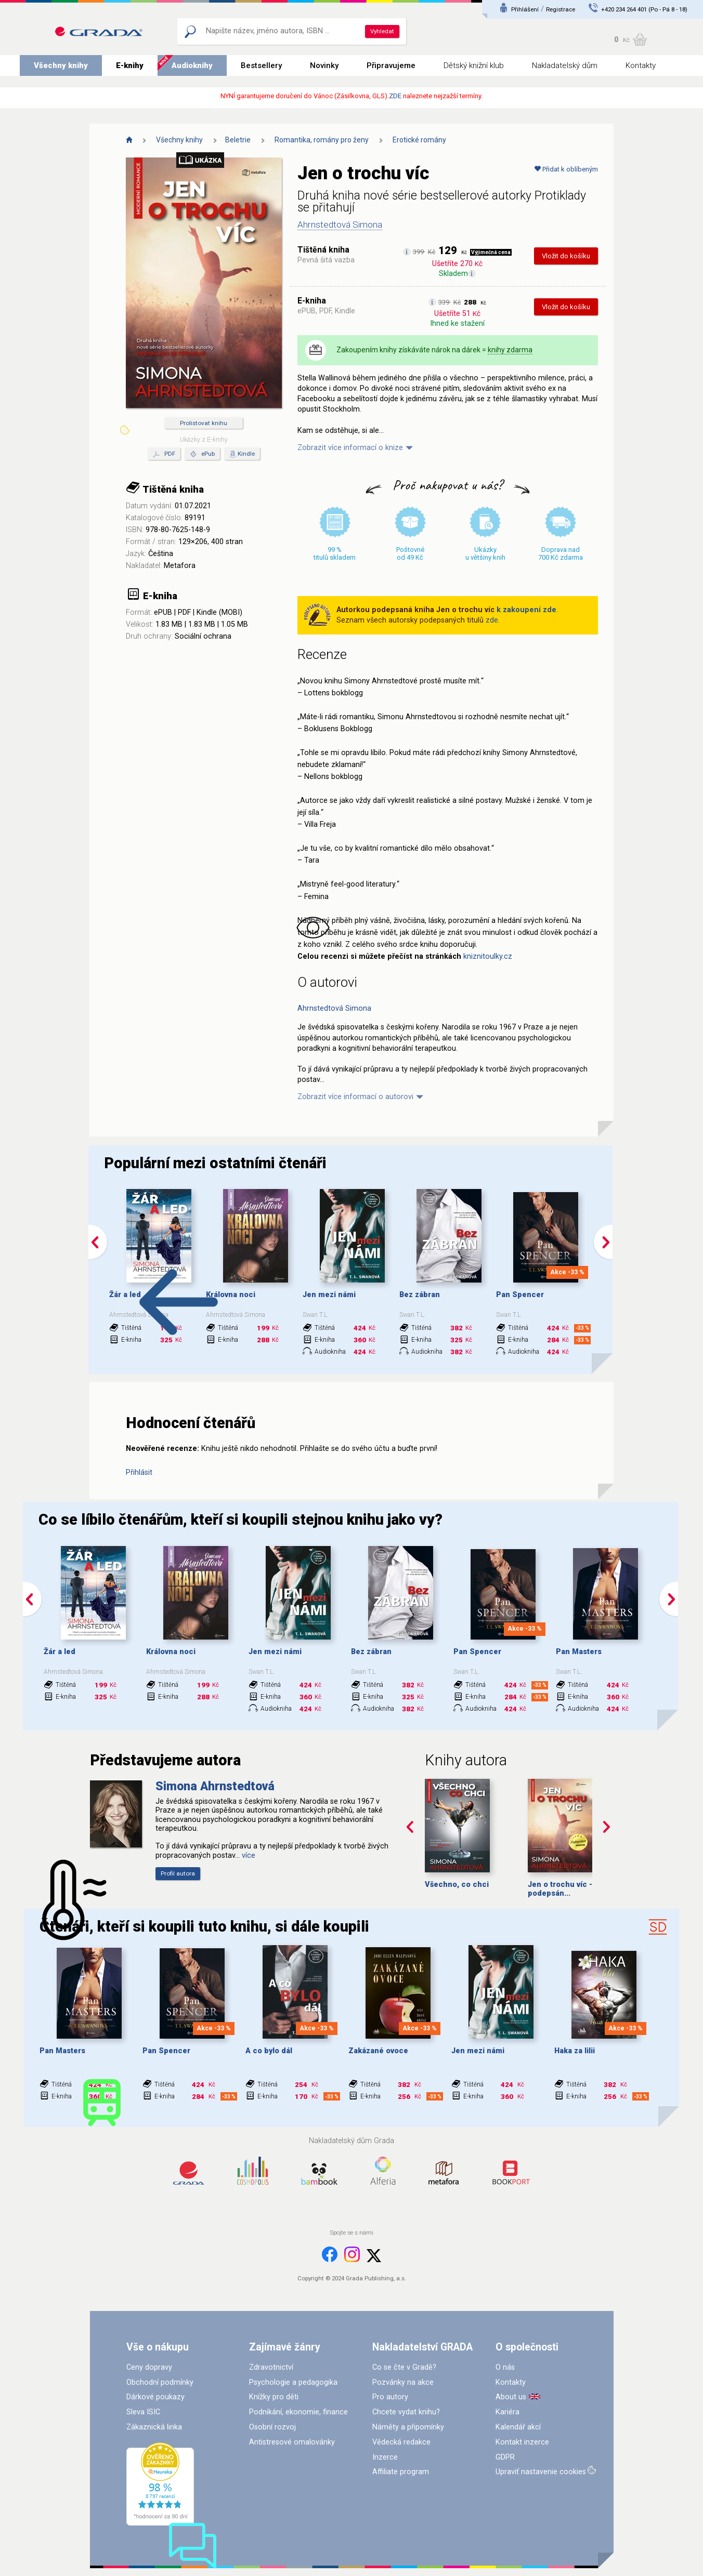 This screenshot has width=703, height=2576. Describe the element at coordinates (178, 1302) in the screenshot. I see `go back to the previous screen` at that location.